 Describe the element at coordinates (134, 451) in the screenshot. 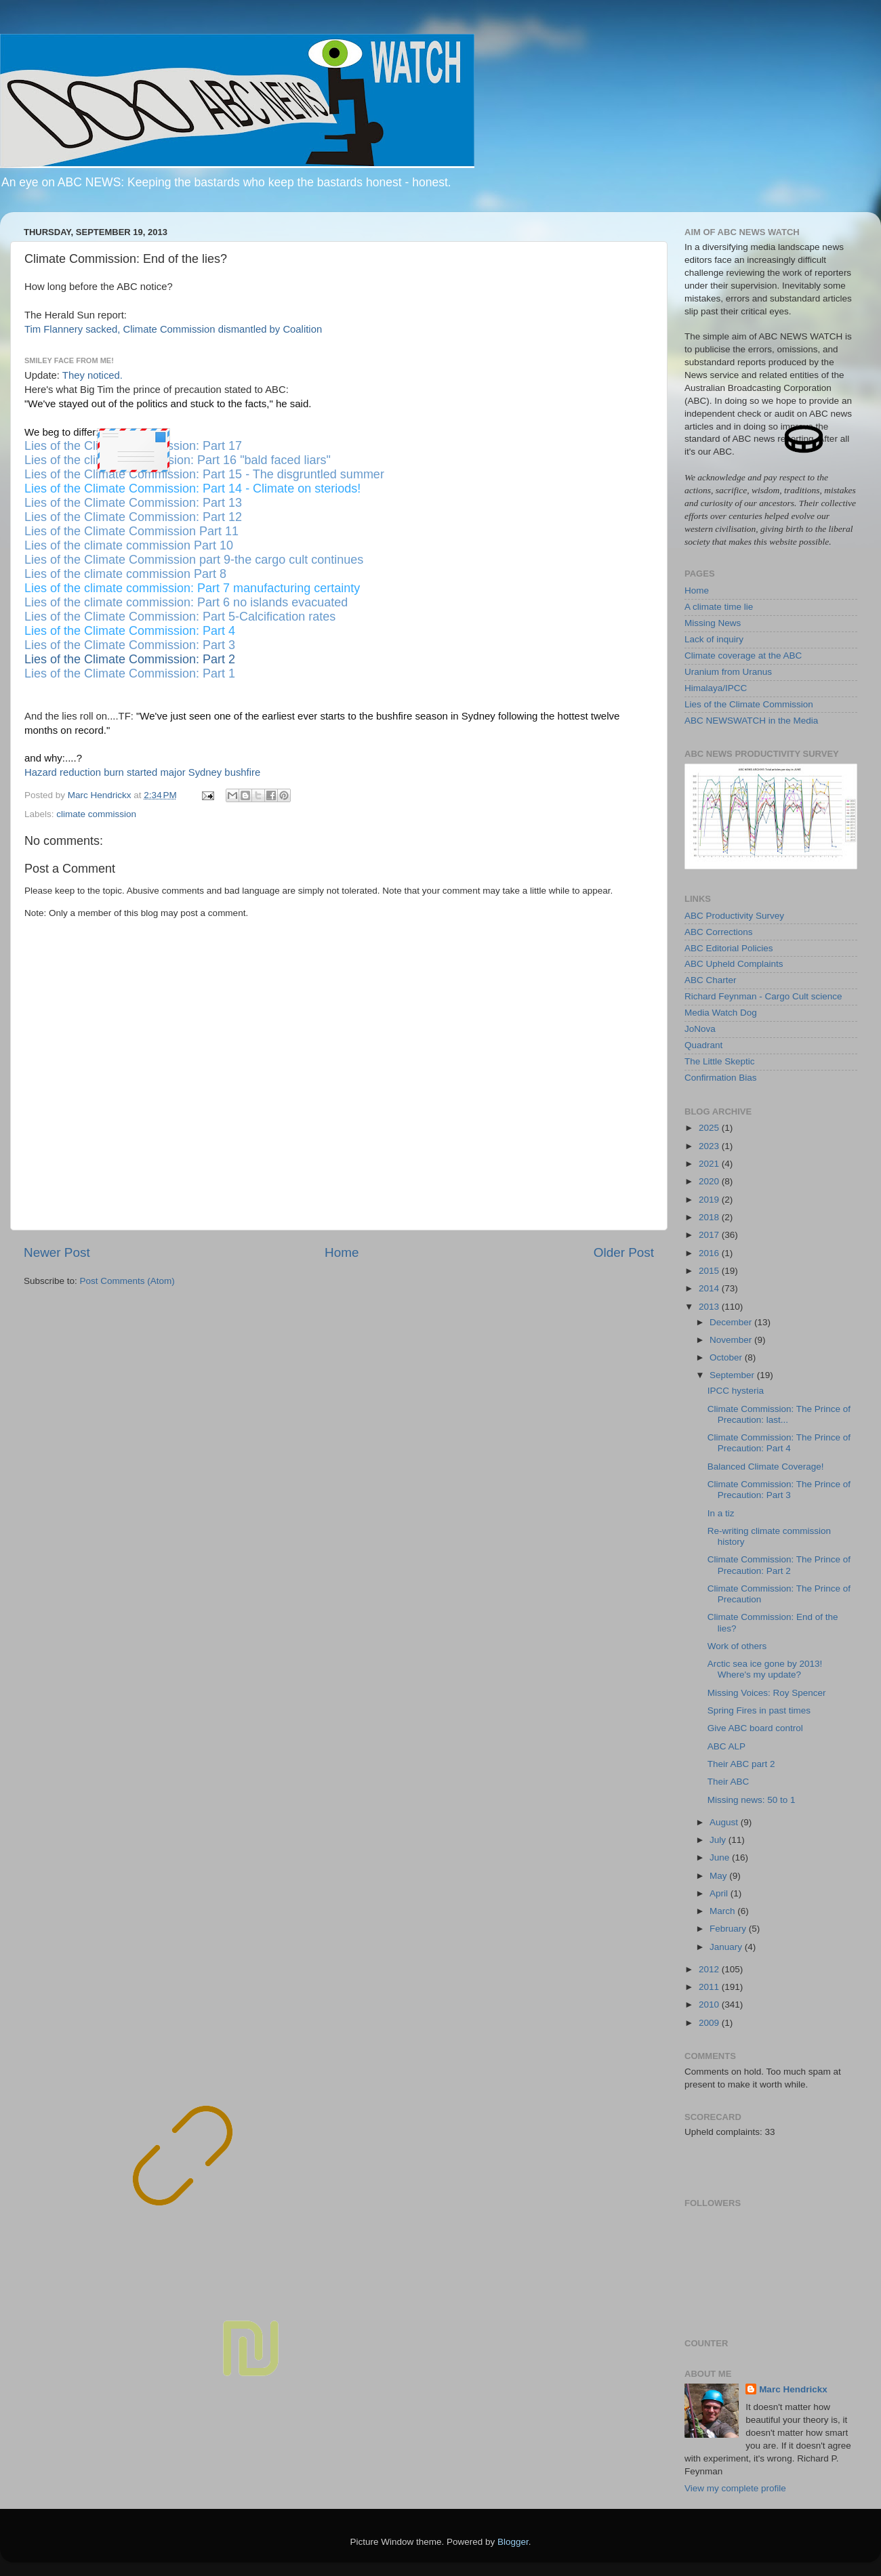

I see `access your inbox or email` at that location.